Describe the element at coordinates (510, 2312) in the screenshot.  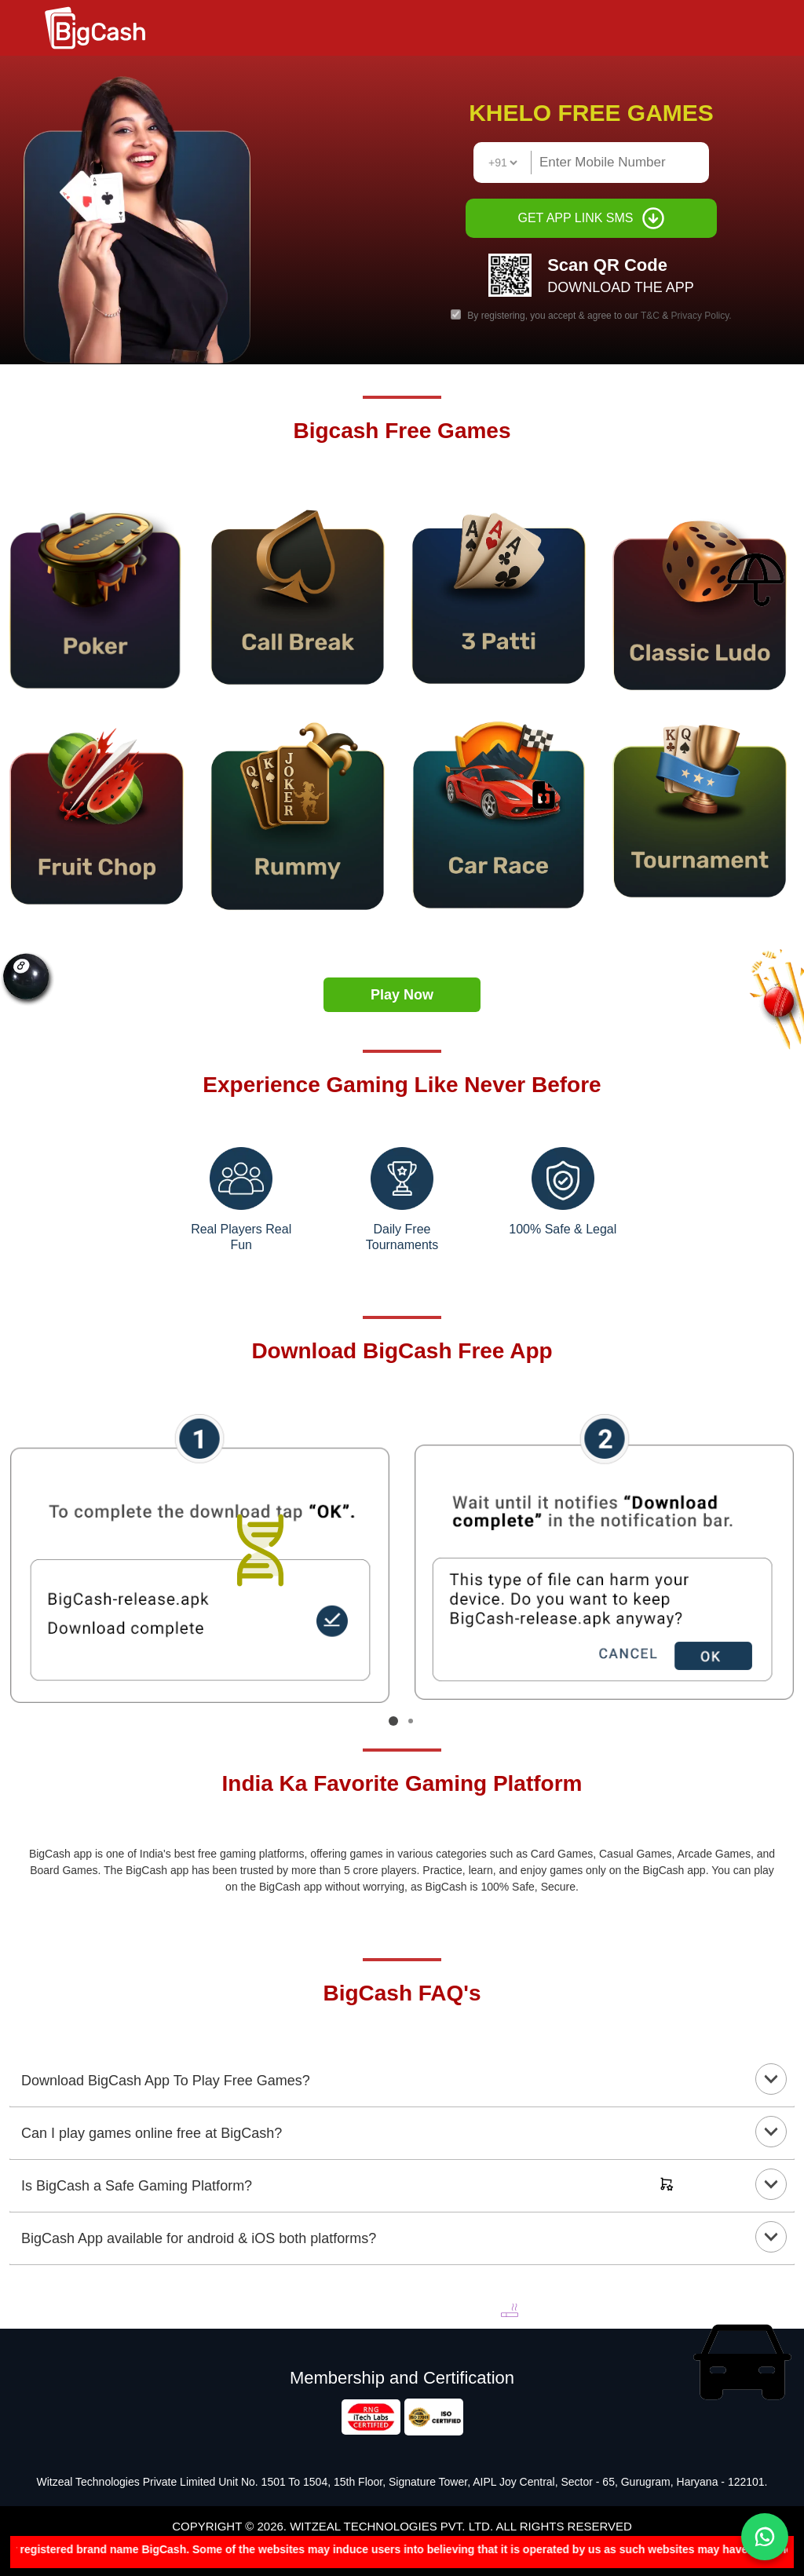
I see `indicates a designated smoking area` at that location.